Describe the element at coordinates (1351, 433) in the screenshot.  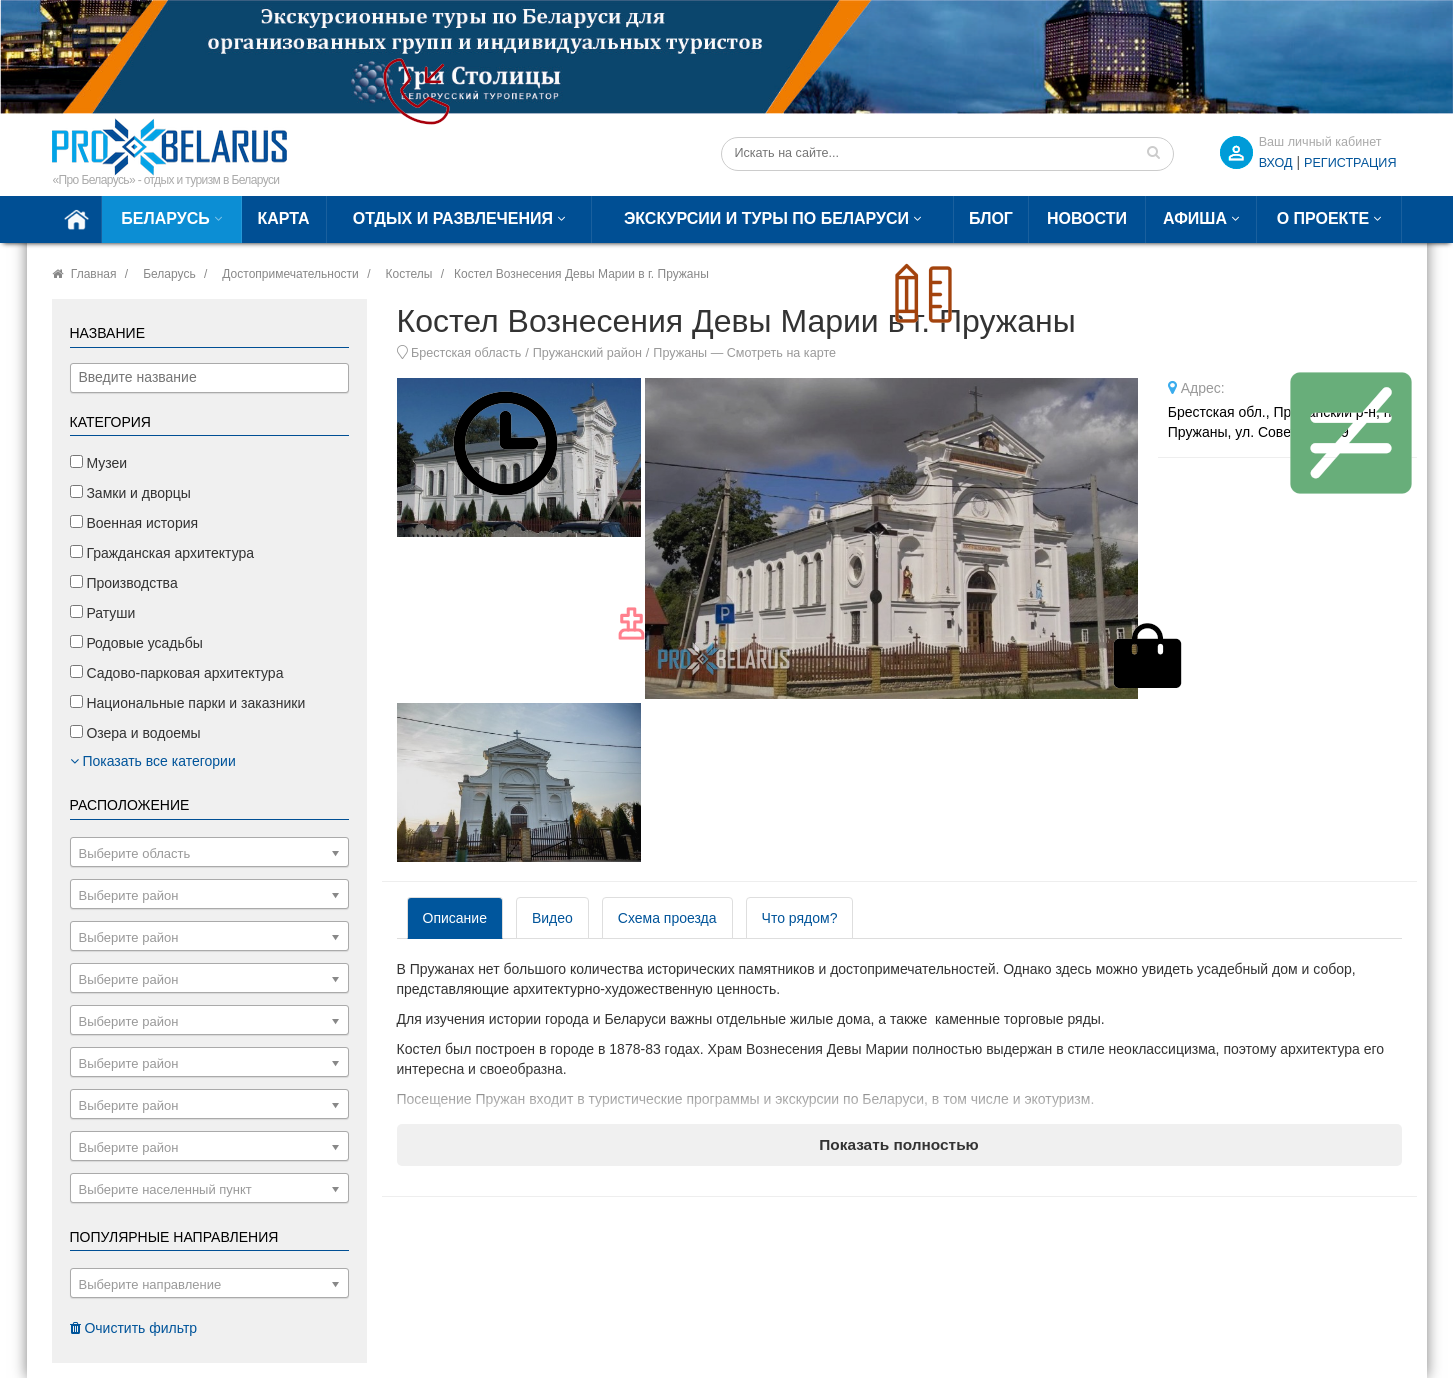
I see `indicates values are not equal` at that location.